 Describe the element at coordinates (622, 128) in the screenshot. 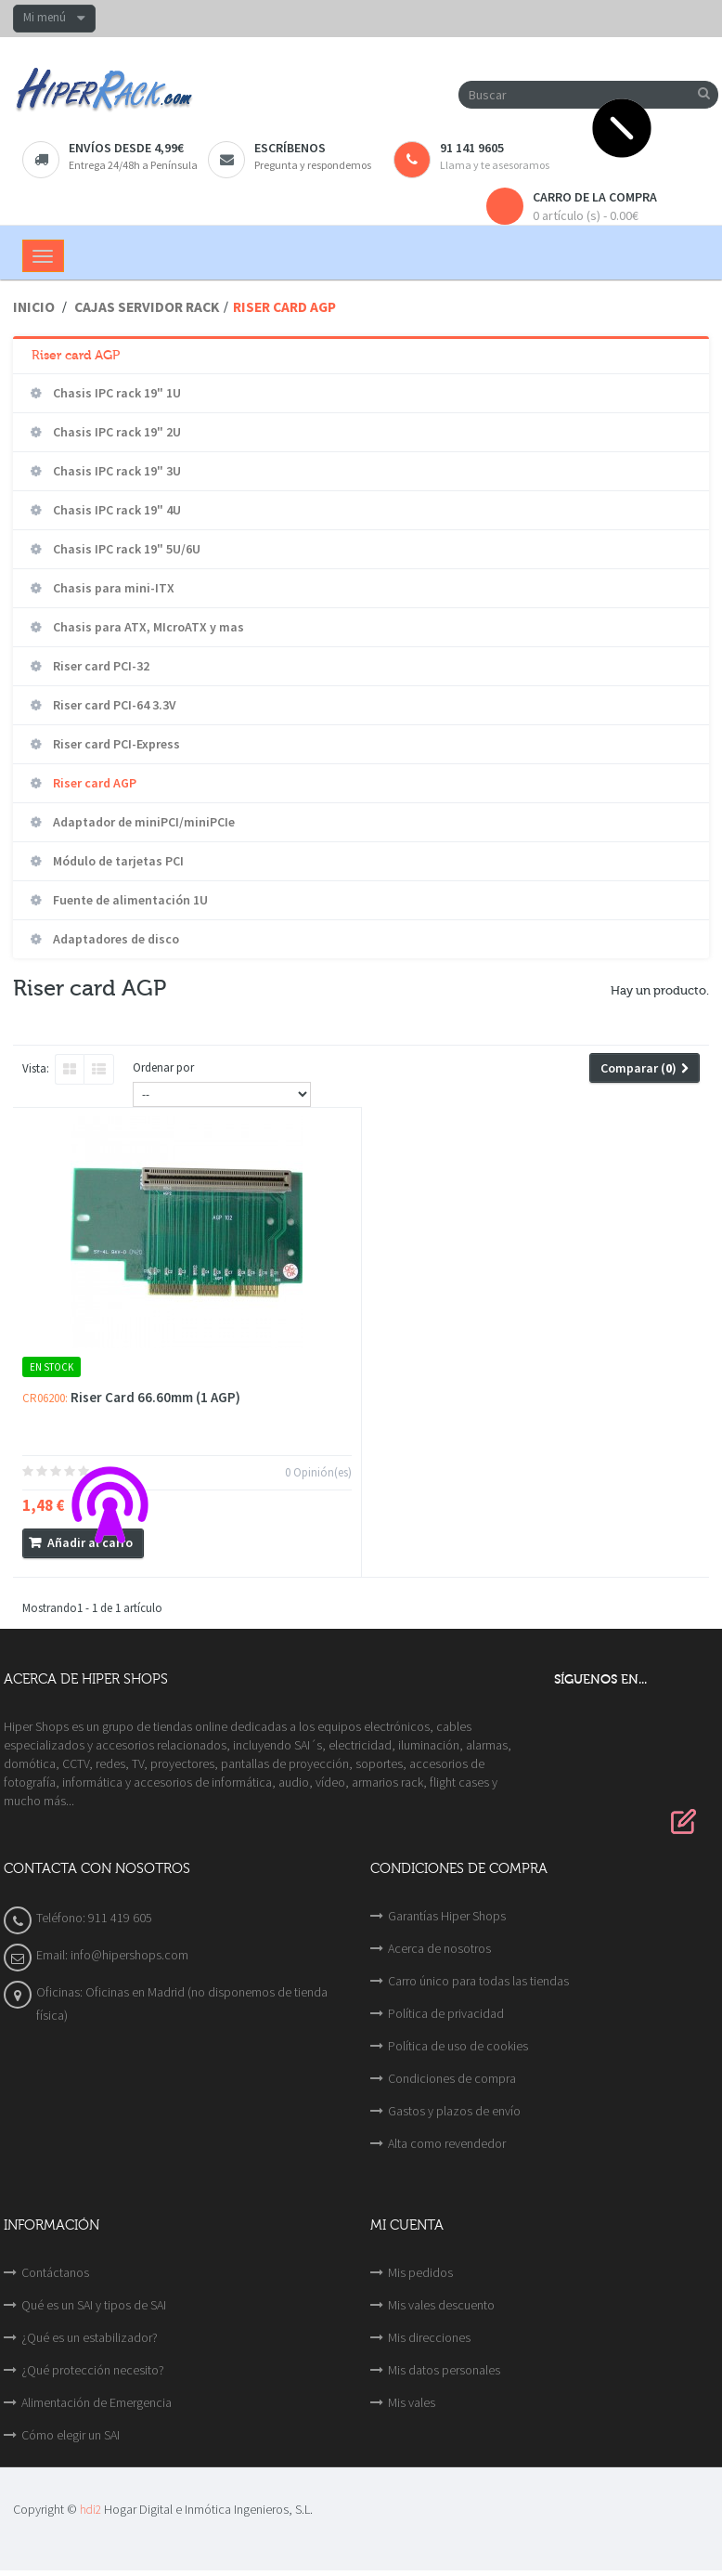

I see `indicates a restricted or prohibited action` at that location.